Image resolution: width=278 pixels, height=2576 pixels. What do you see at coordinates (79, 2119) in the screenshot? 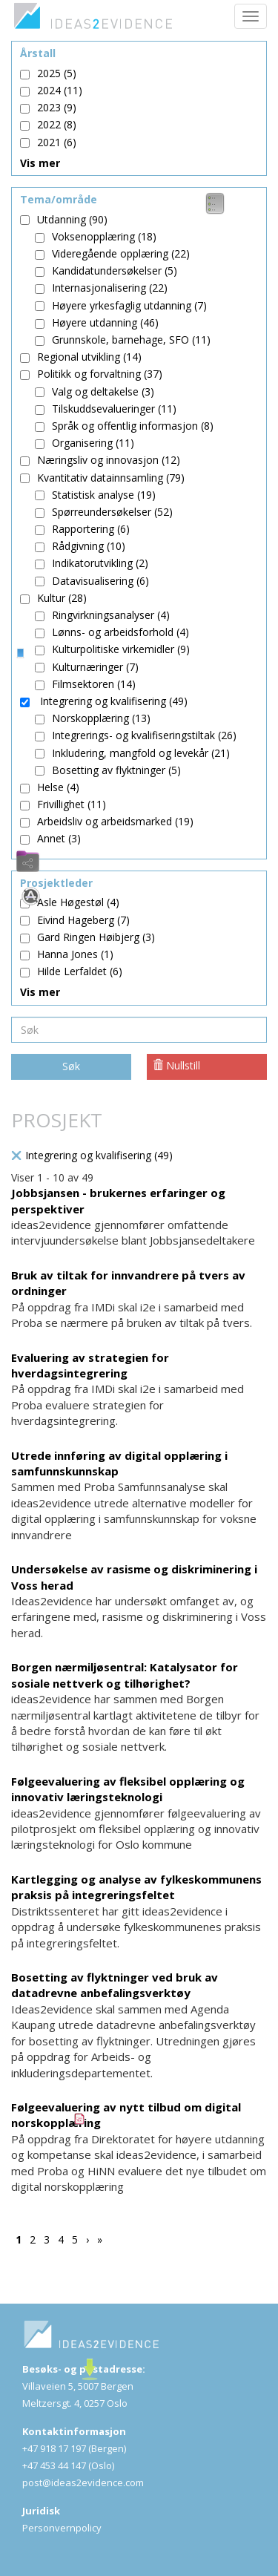
I see `libreoffice math formula file` at bounding box center [79, 2119].